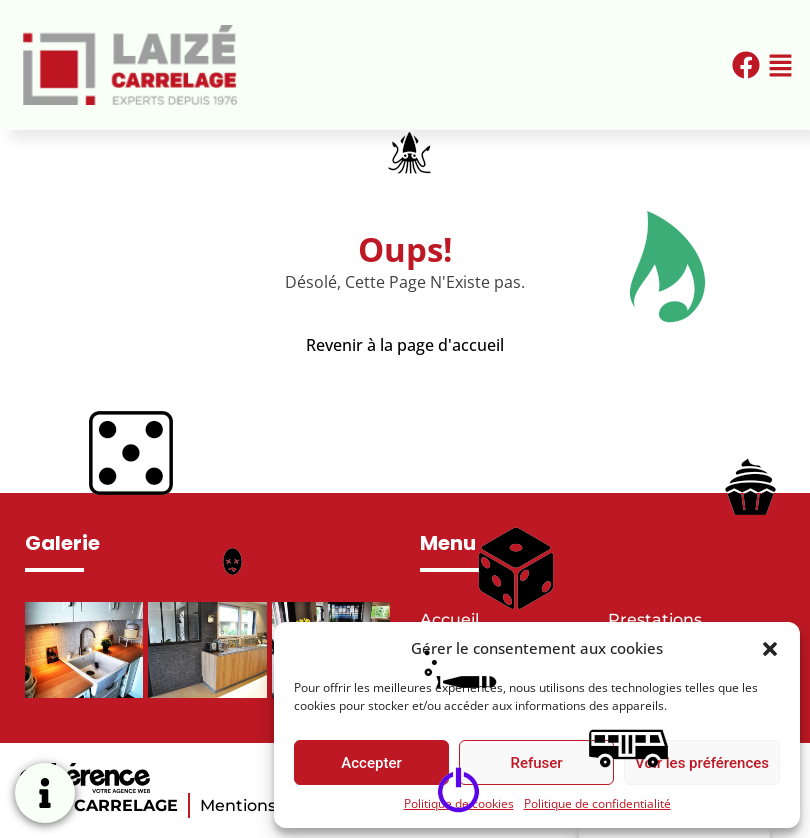 The width and height of the screenshot is (810, 838). Describe the element at coordinates (131, 453) in the screenshot. I see `roll the dice or take a random action` at that location.